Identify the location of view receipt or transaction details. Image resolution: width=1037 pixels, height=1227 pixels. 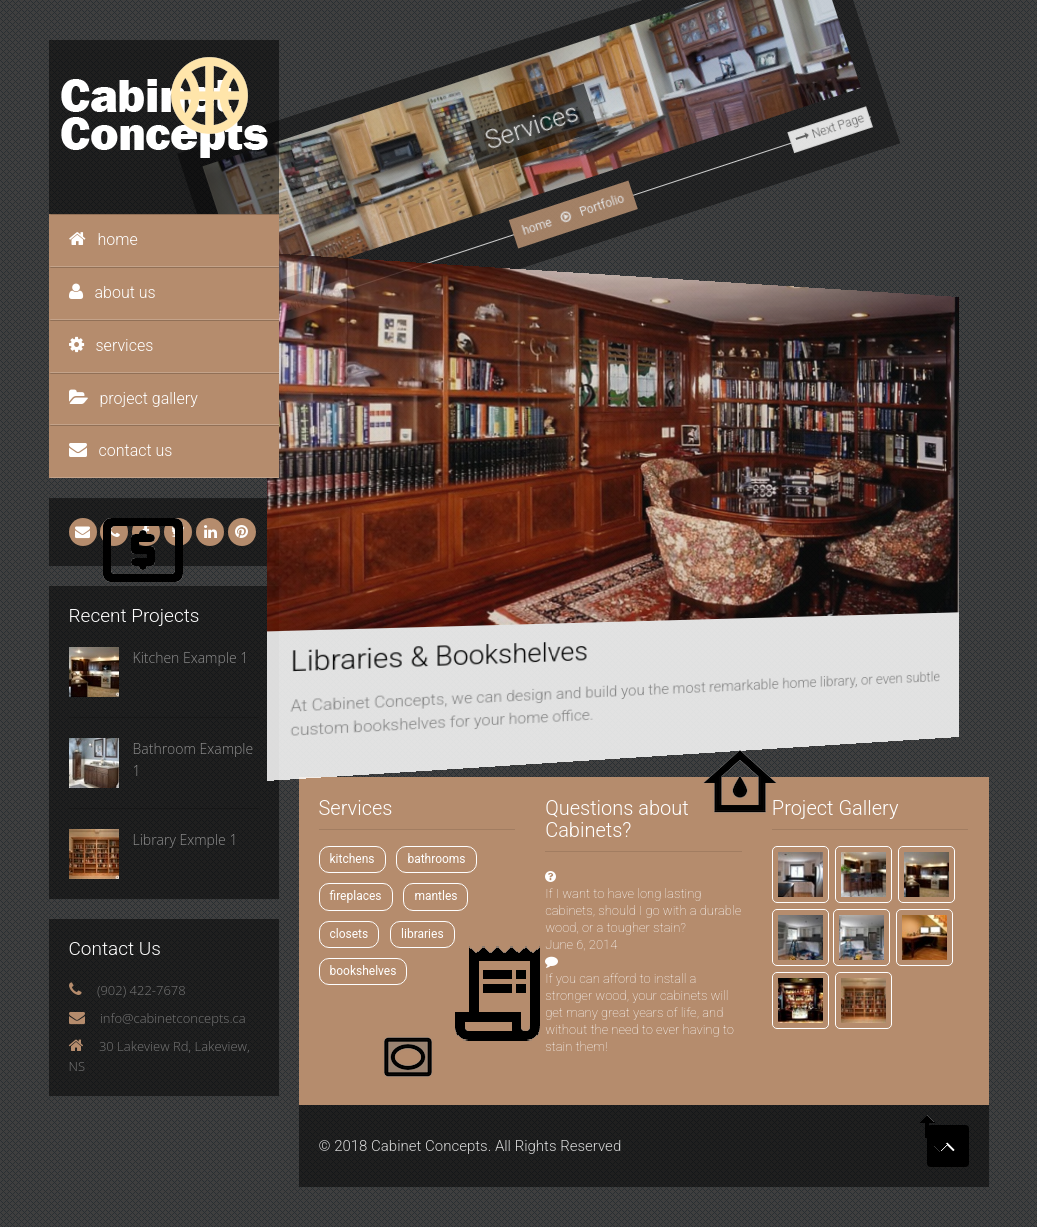
(497, 993).